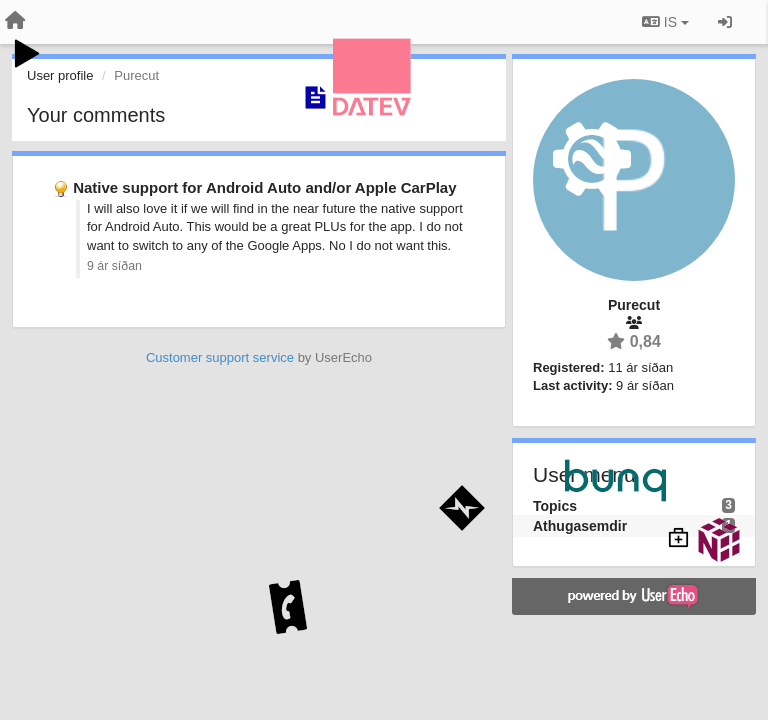 Image resolution: width=768 pixels, height=720 pixels. What do you see at coordinates (315, 97) in the screenshot?
I see `view document details` at bounding box center [315, 97].